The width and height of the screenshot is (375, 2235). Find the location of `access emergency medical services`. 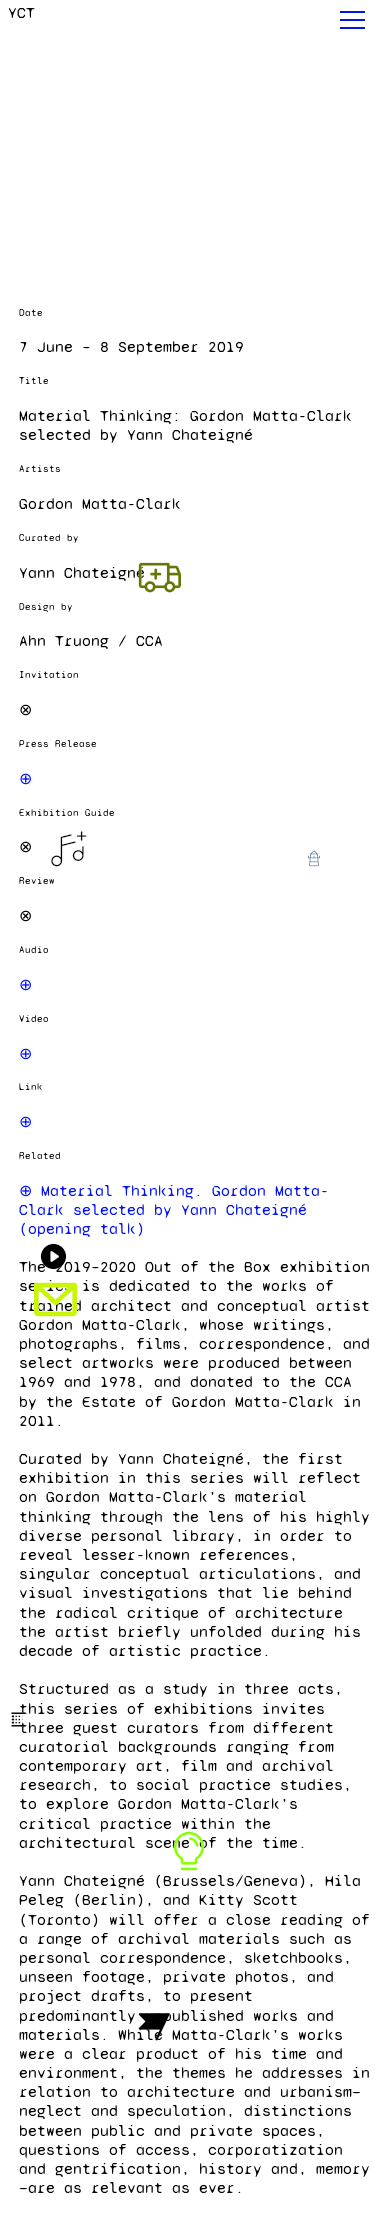

access emergency medical services is located at coordinates (158, 575).